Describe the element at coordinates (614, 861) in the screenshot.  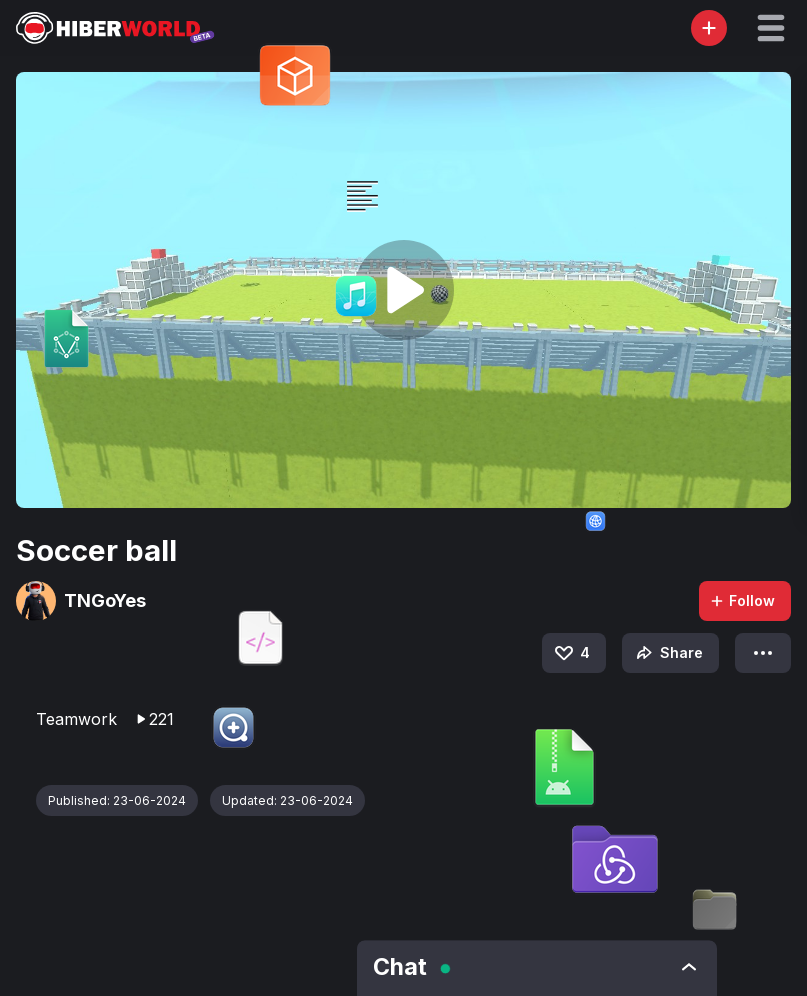
I see `folder containing redux state management files` at that location.